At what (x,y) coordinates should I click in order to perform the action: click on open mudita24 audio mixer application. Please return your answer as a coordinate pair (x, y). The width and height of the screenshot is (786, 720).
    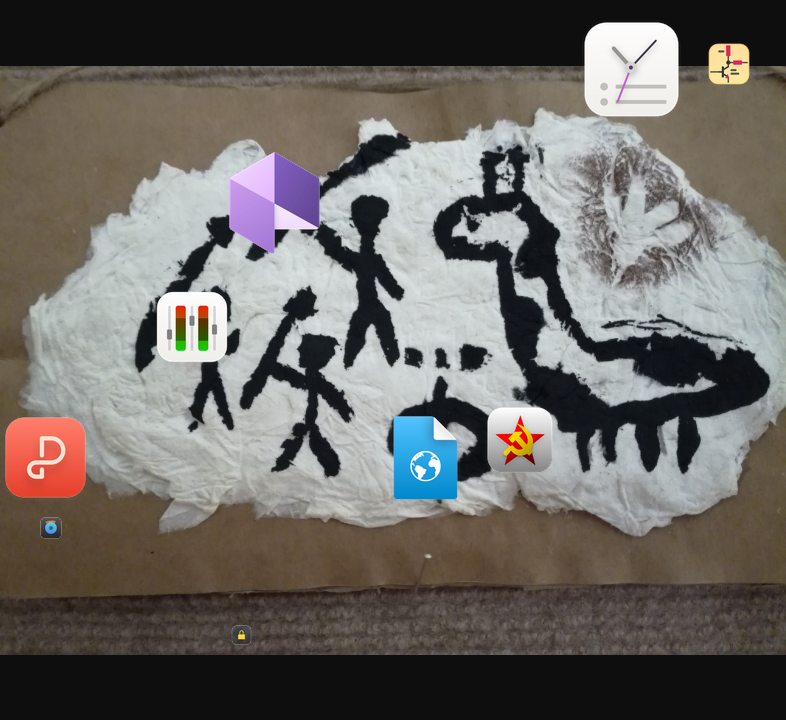
    Looking at the image, I should click on (192, 327).